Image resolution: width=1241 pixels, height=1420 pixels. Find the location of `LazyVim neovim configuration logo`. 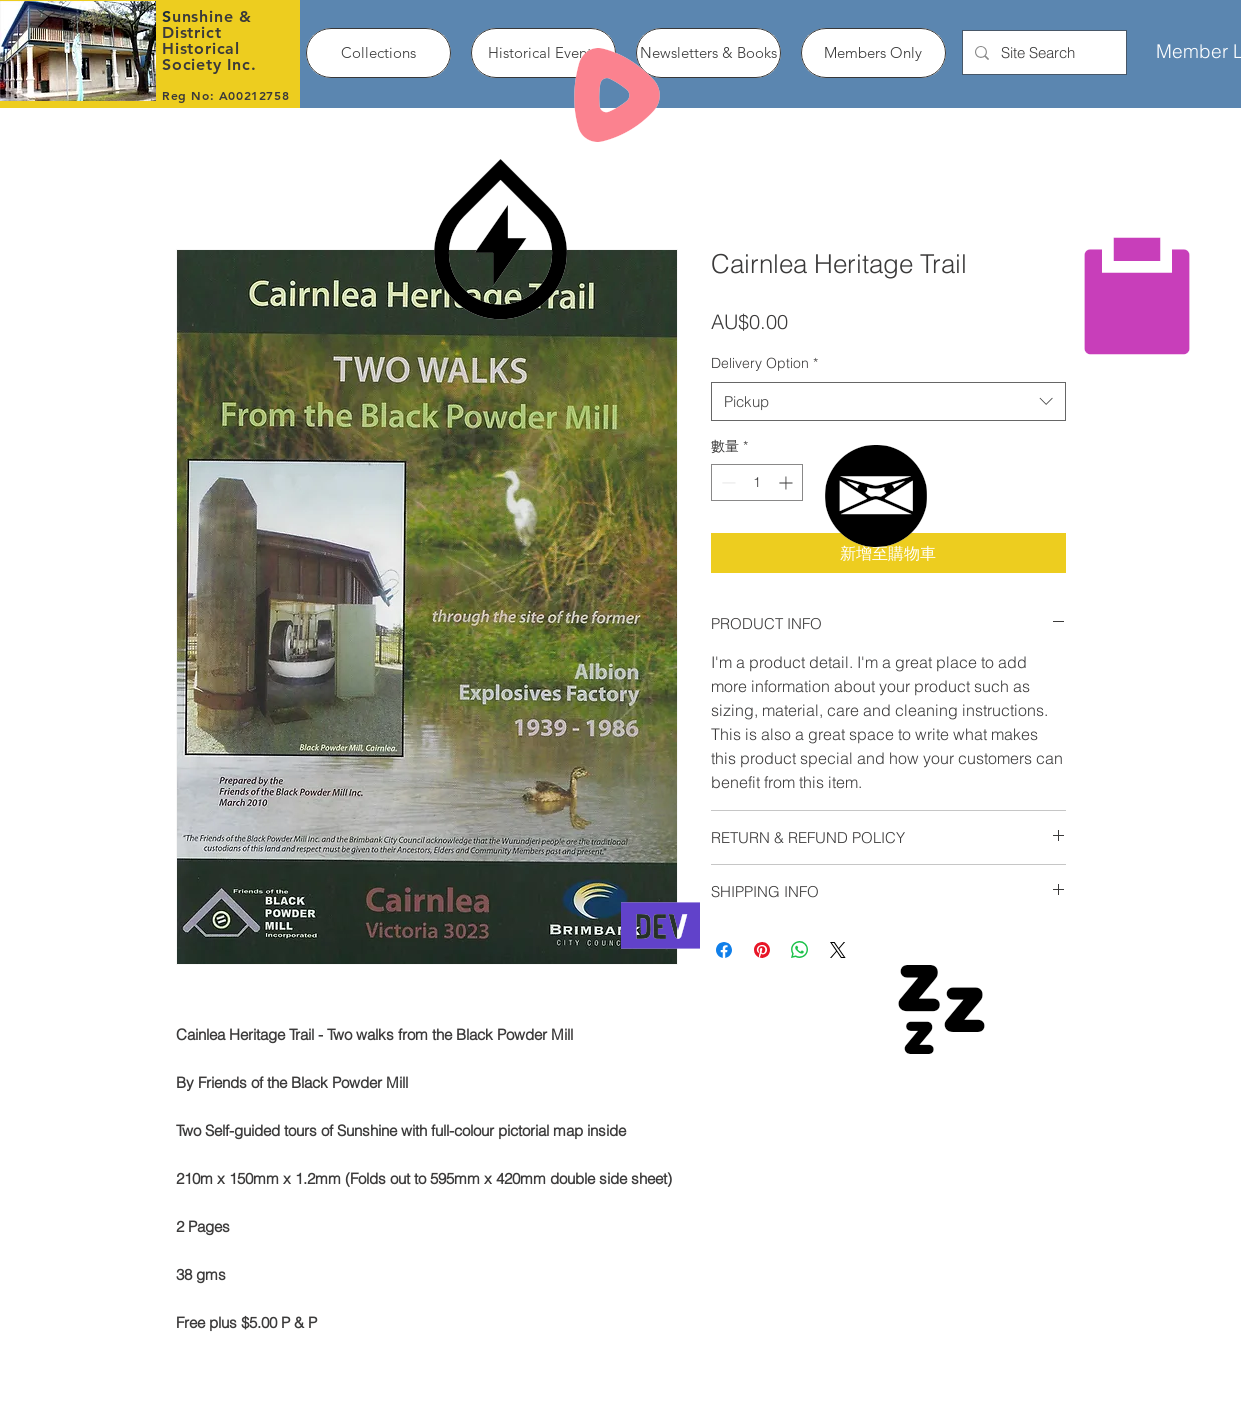

LazyVim neovim configuration logo is located at coordinates (941, 1009).